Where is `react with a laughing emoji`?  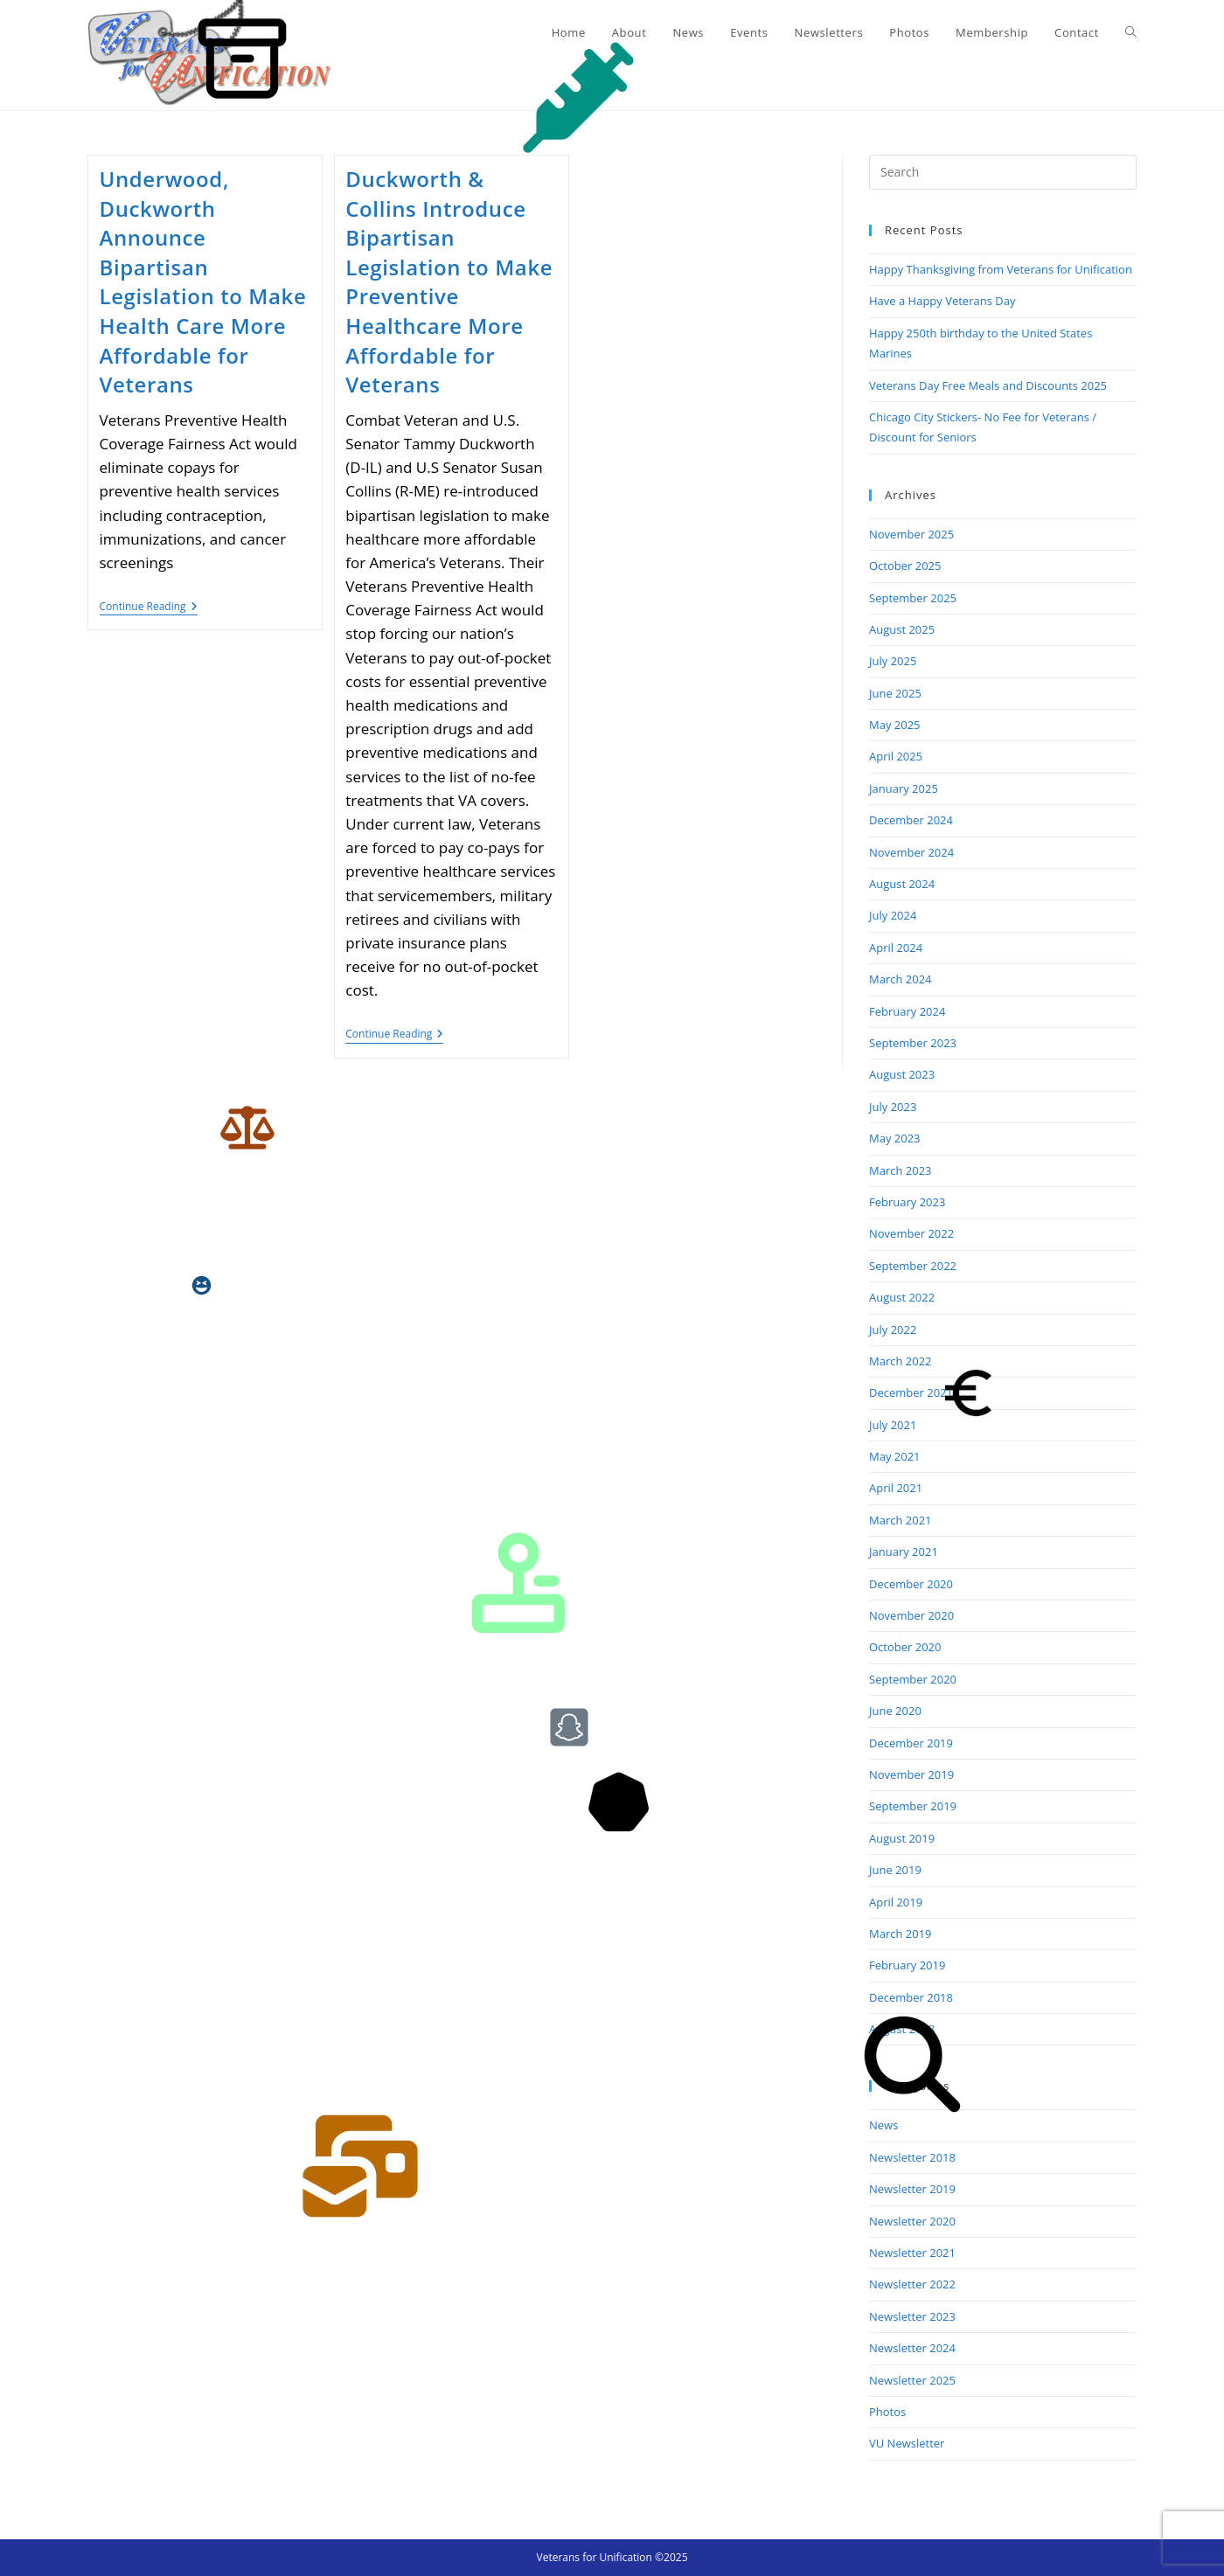
react with a laughing emoji is located at coordinates (201, 1285).